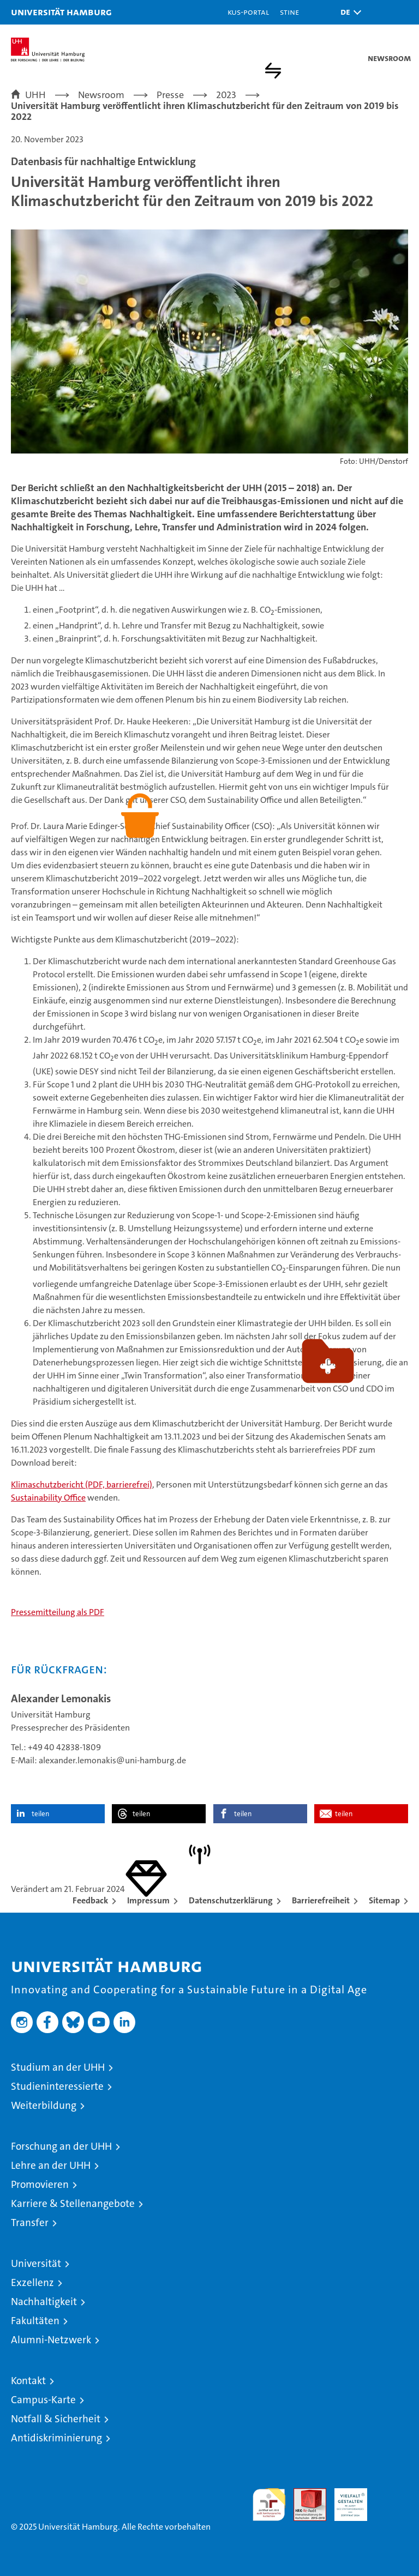  Describe the element at coordinates (200, 1854) in the screenshot. I see `broadcast or transmit a signal` at that location.